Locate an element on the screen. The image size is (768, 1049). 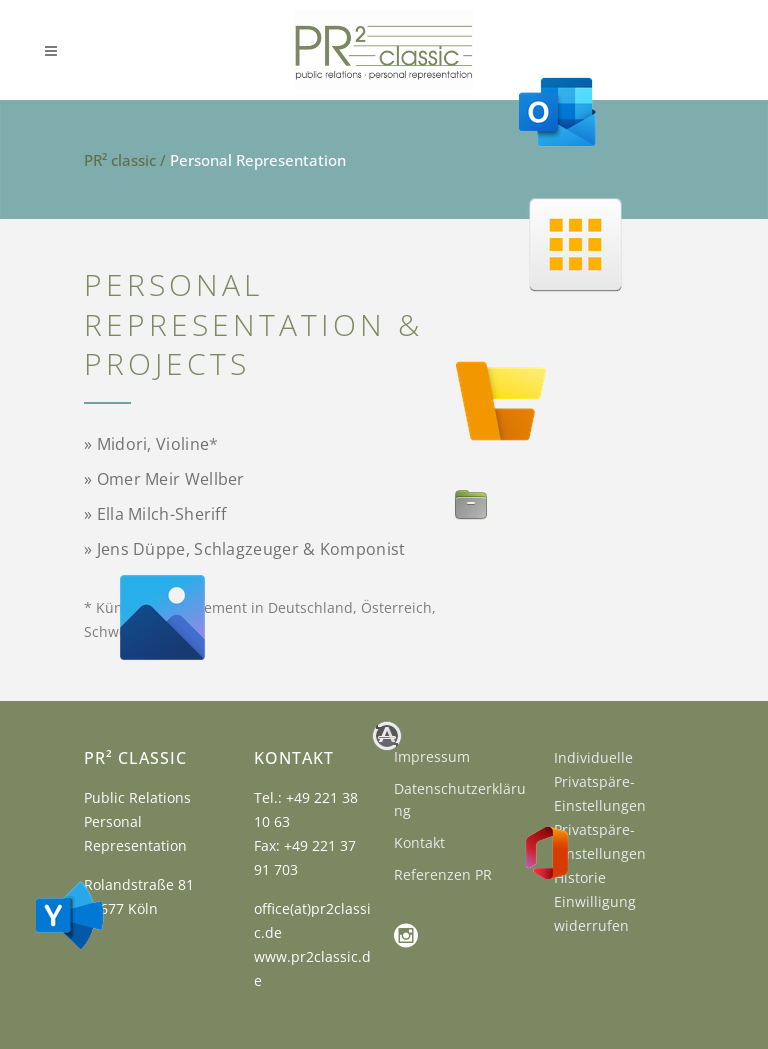
open Microsoft Office suite is located at coordinates (547, 853).